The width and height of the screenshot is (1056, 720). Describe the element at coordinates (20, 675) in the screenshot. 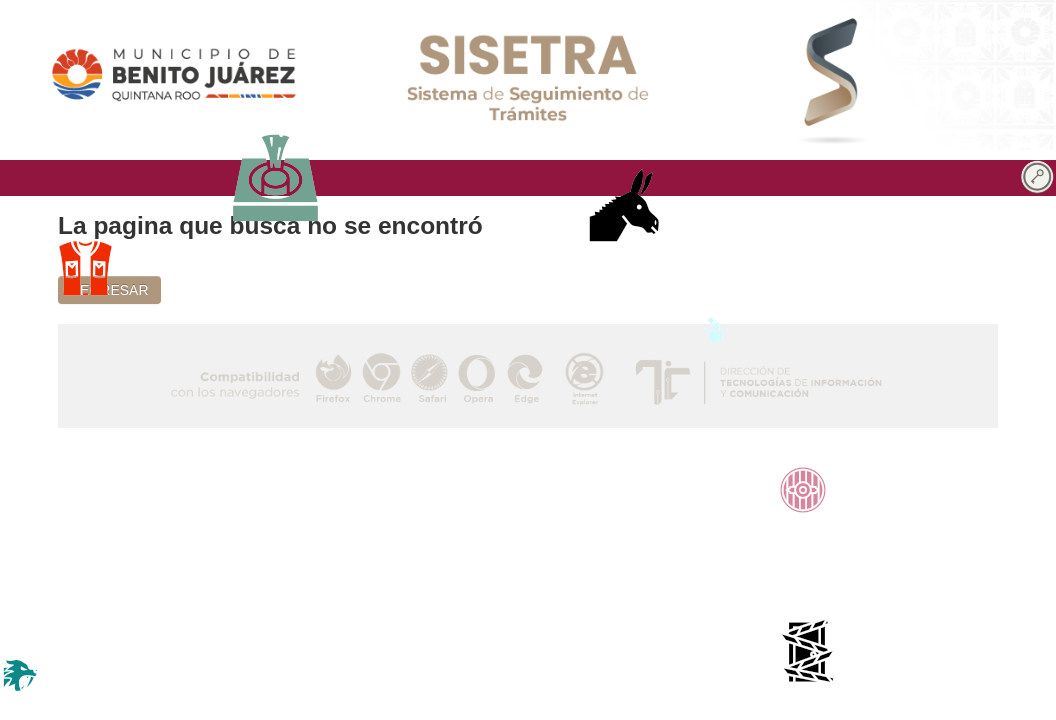

I see `select saber-toothed cat character or avatar` at that location.